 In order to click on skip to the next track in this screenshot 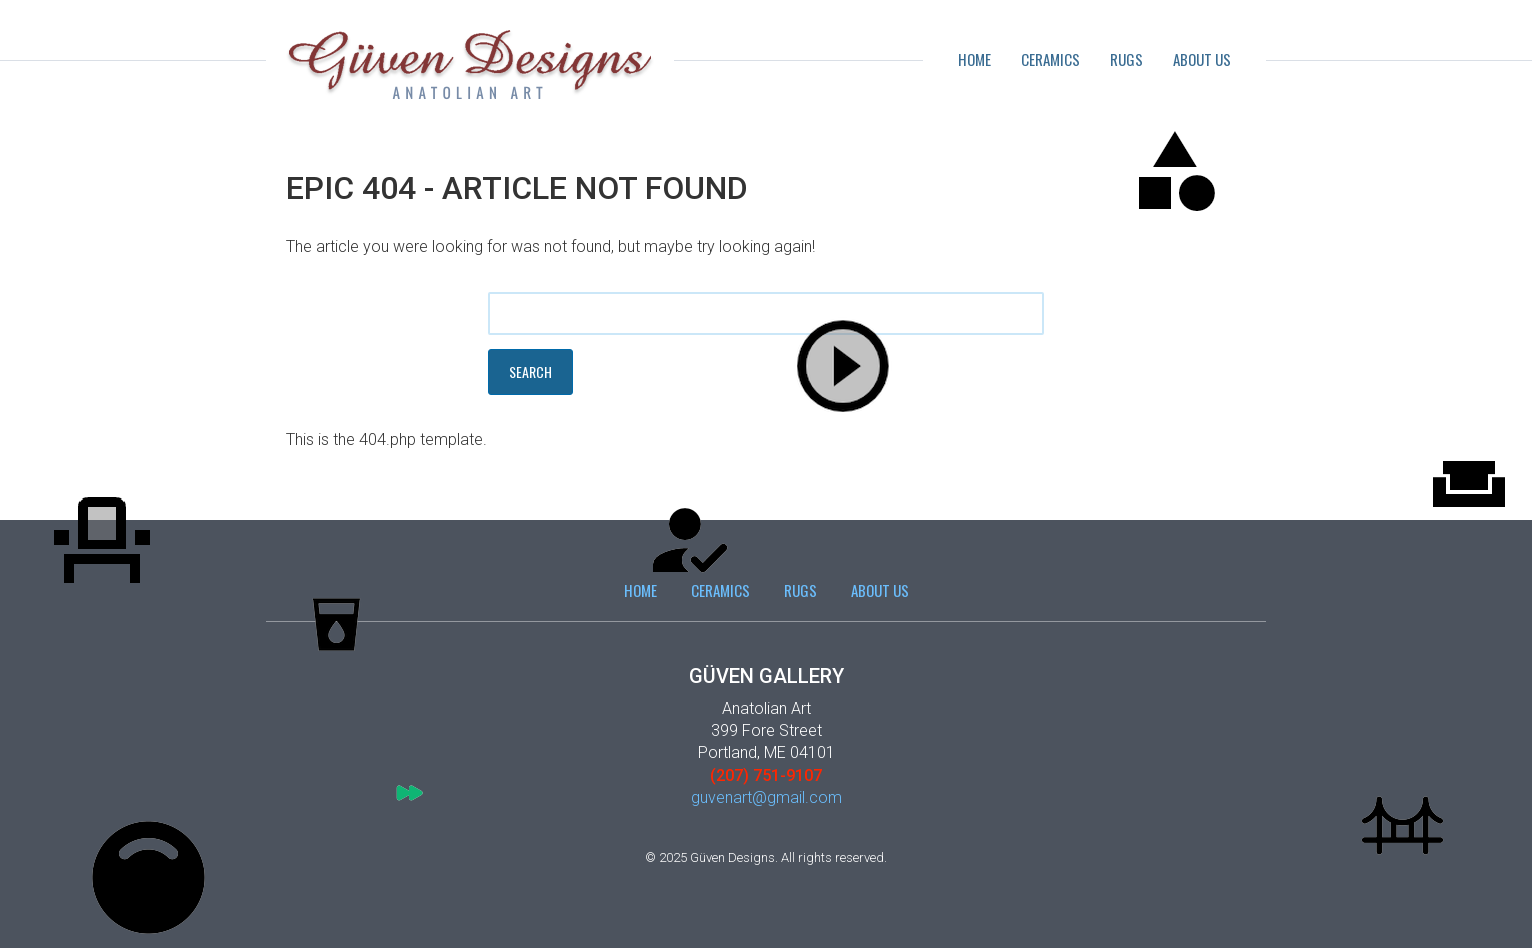, I will do `click(409, 792)`.